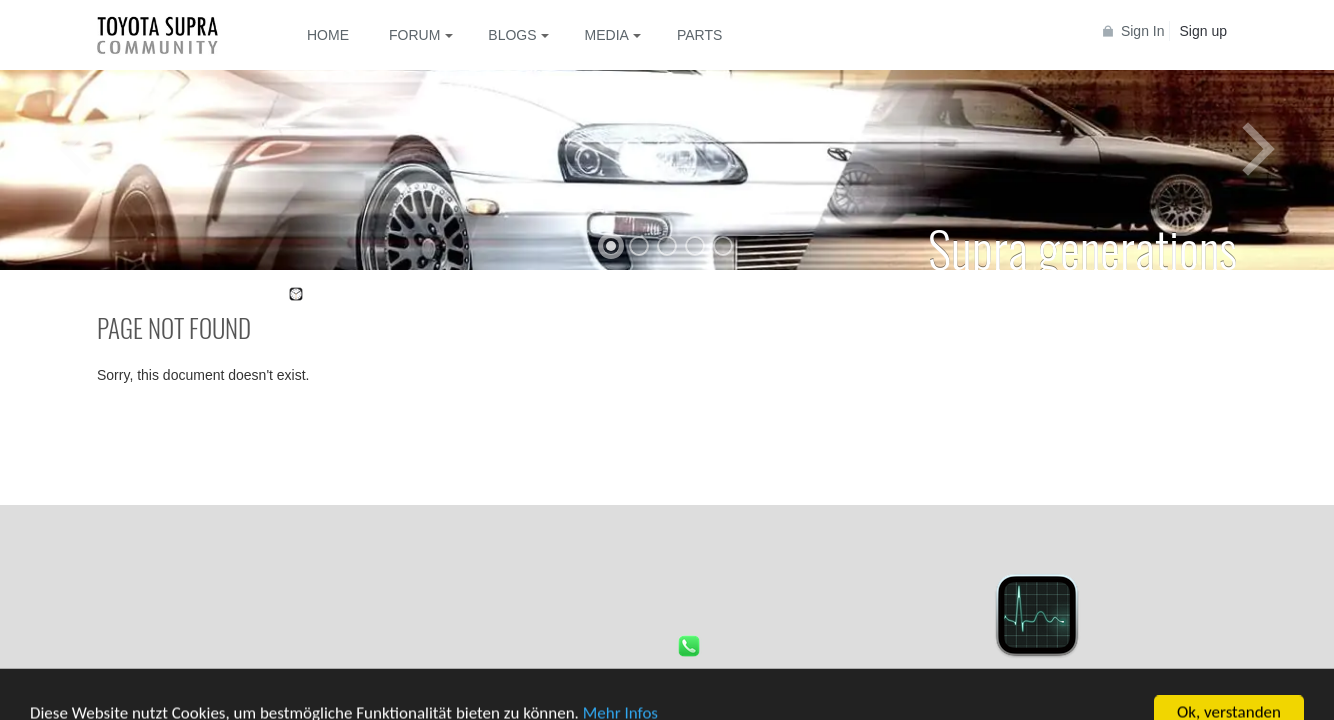 The height and width of the screenshot is (720, 1334). I want to click on open the phone app to make a call, so click(689, 646).